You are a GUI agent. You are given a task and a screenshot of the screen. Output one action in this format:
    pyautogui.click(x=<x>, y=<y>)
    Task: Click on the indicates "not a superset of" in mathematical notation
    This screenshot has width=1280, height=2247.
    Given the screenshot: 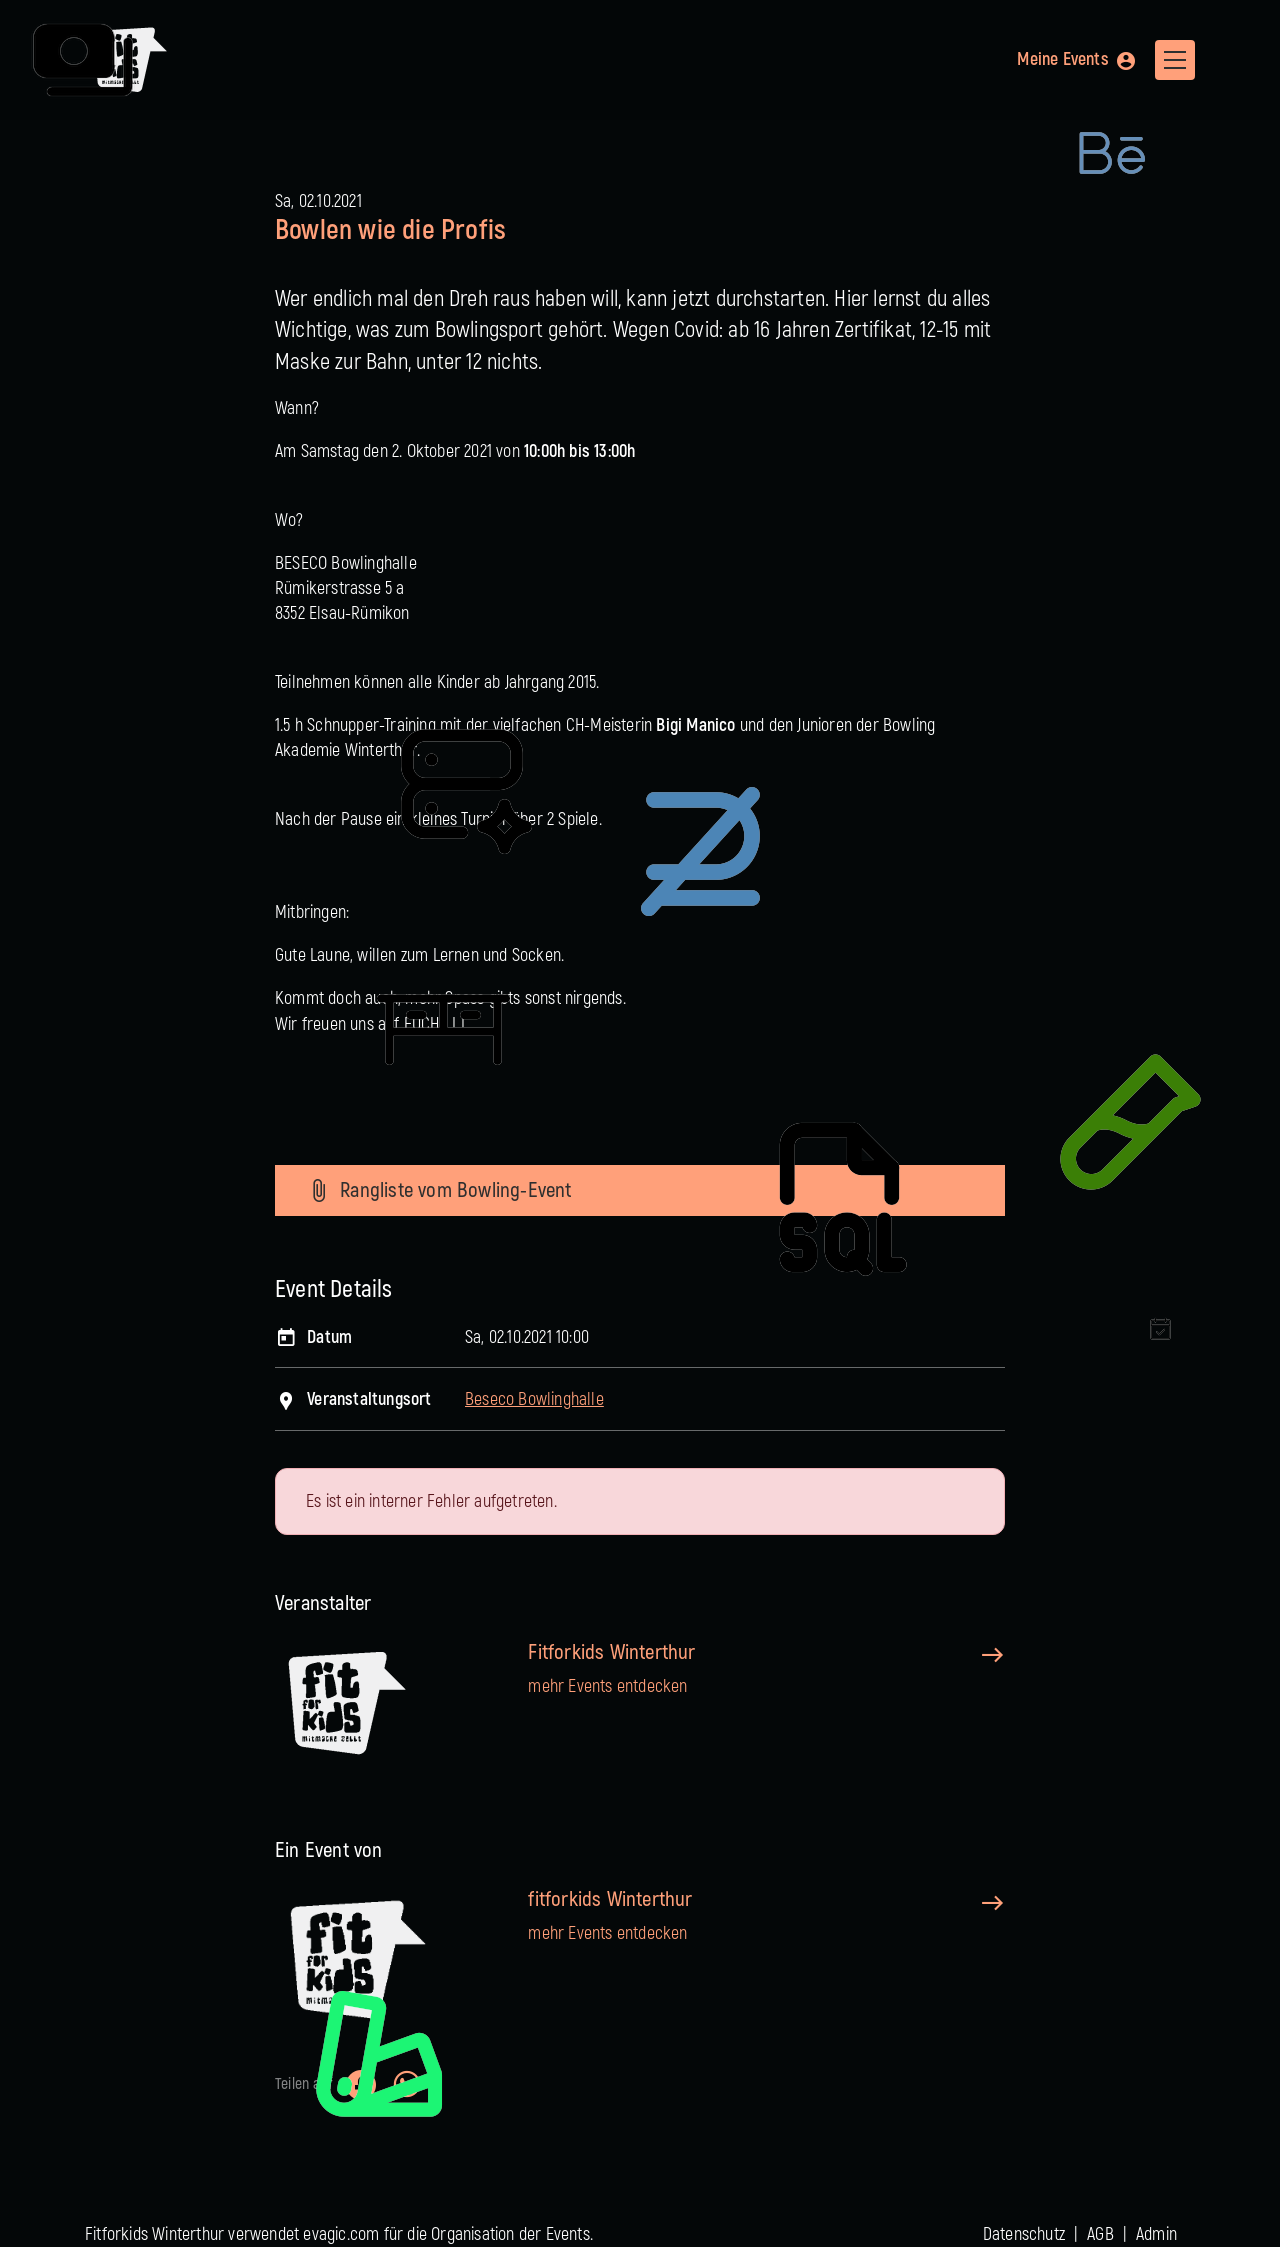 What is the action you would take?
    pyautogui.click(x=700, y=851)
    